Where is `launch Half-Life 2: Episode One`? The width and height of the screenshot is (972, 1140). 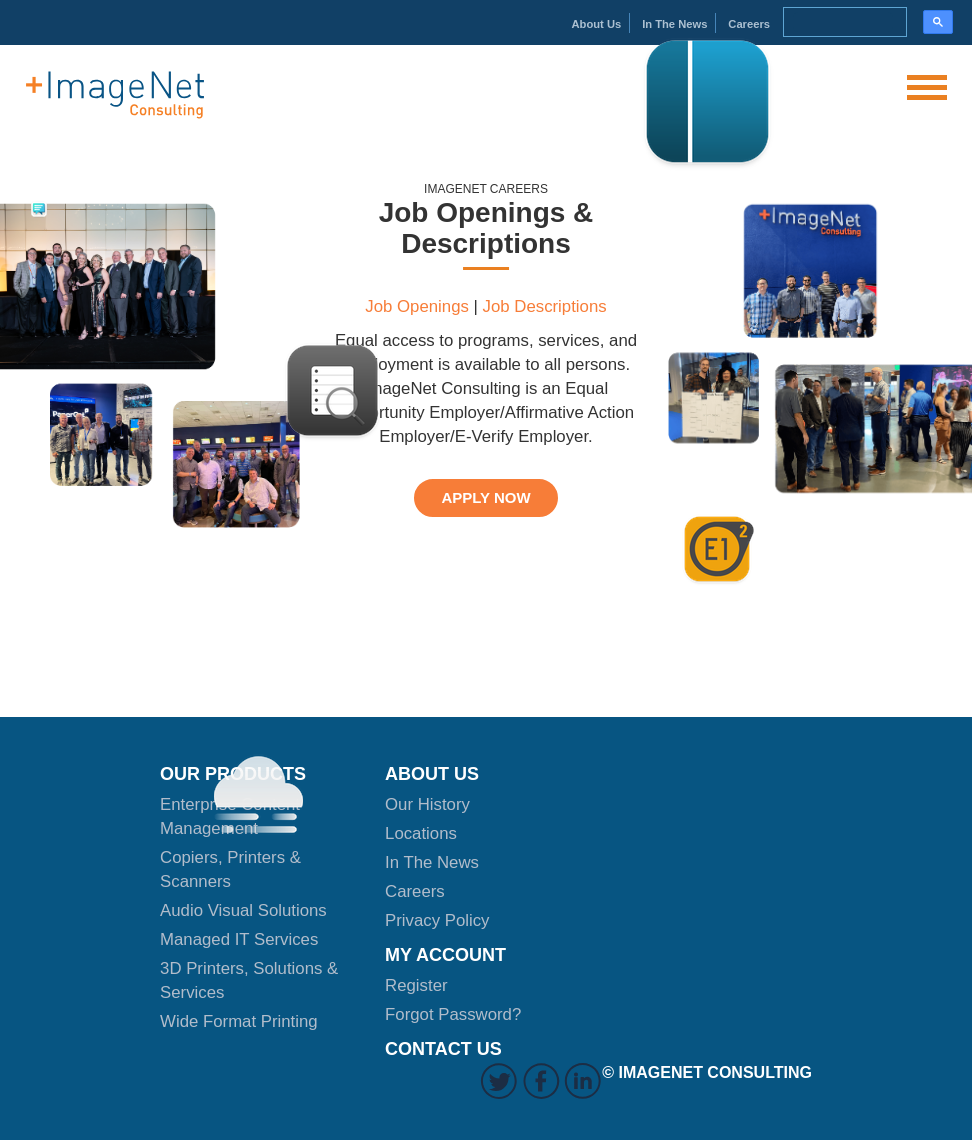 launch Half-Life 2: Episode One is located at coordinates (717, 549).